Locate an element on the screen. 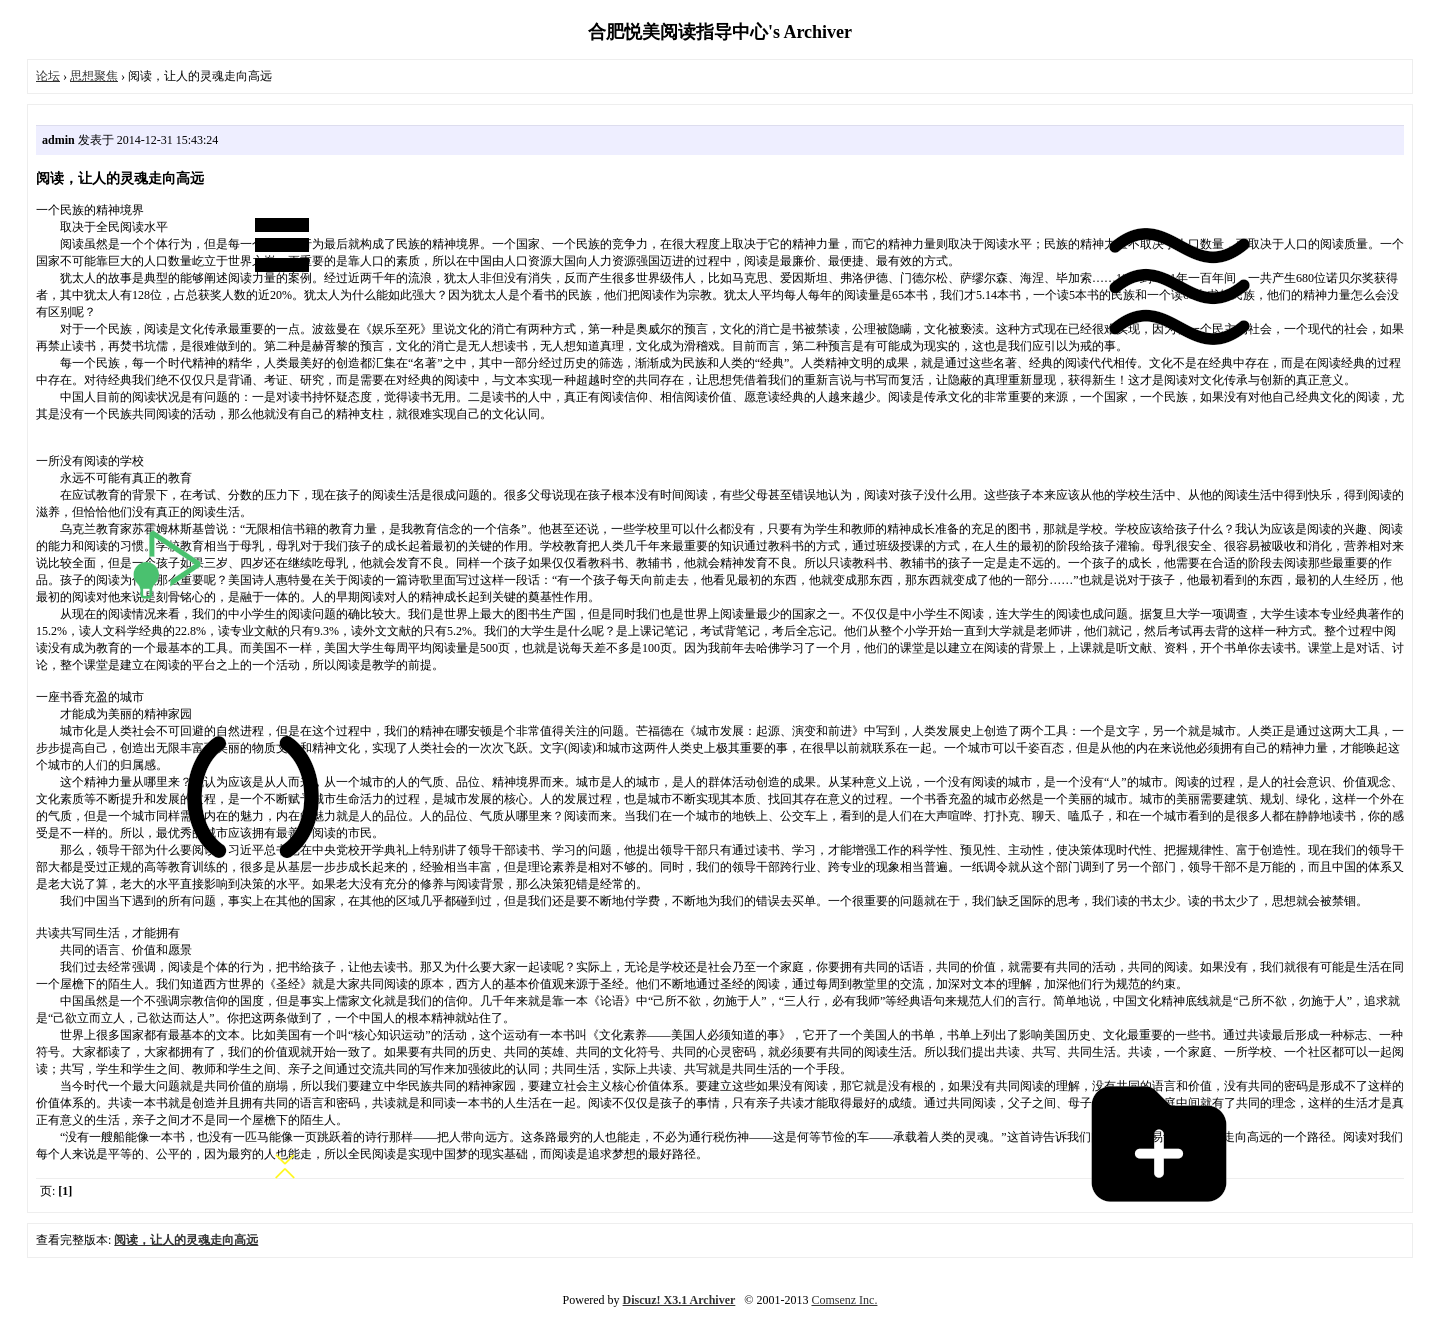 The height and width of the screenshot is (1323, 1440). run tests with code coverage is located at coordinates (165, 562).